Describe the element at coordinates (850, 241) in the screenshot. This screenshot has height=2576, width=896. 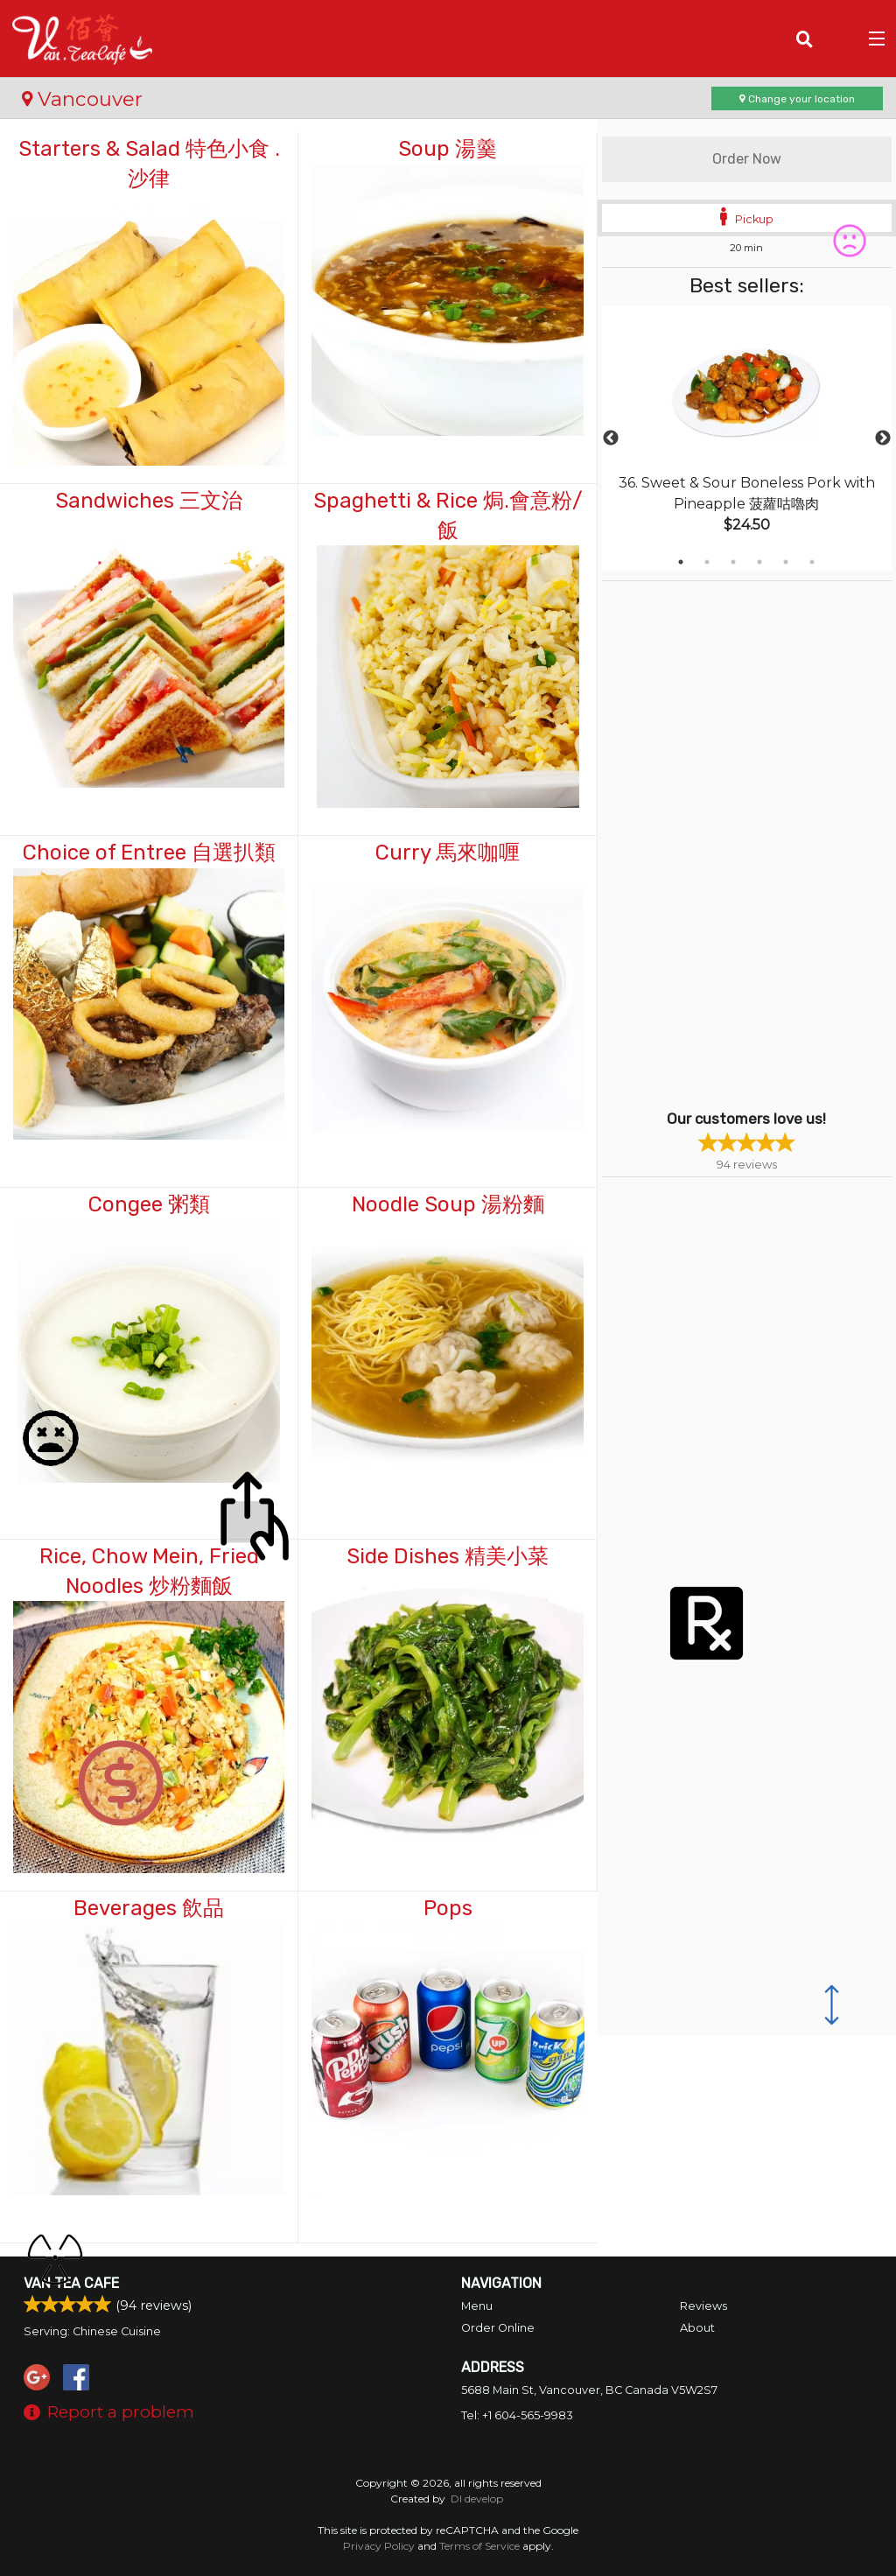
I see `indicate negative feedback or dissatisfaction` at that location.